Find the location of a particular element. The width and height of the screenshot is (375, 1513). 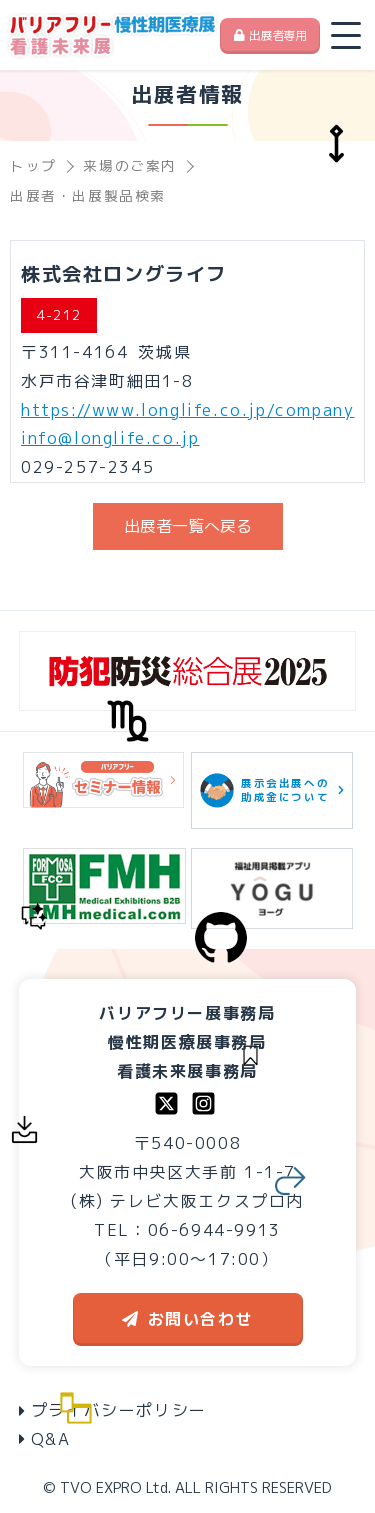

indicates virgo zodiac sign is located at coordinates (129, 720).